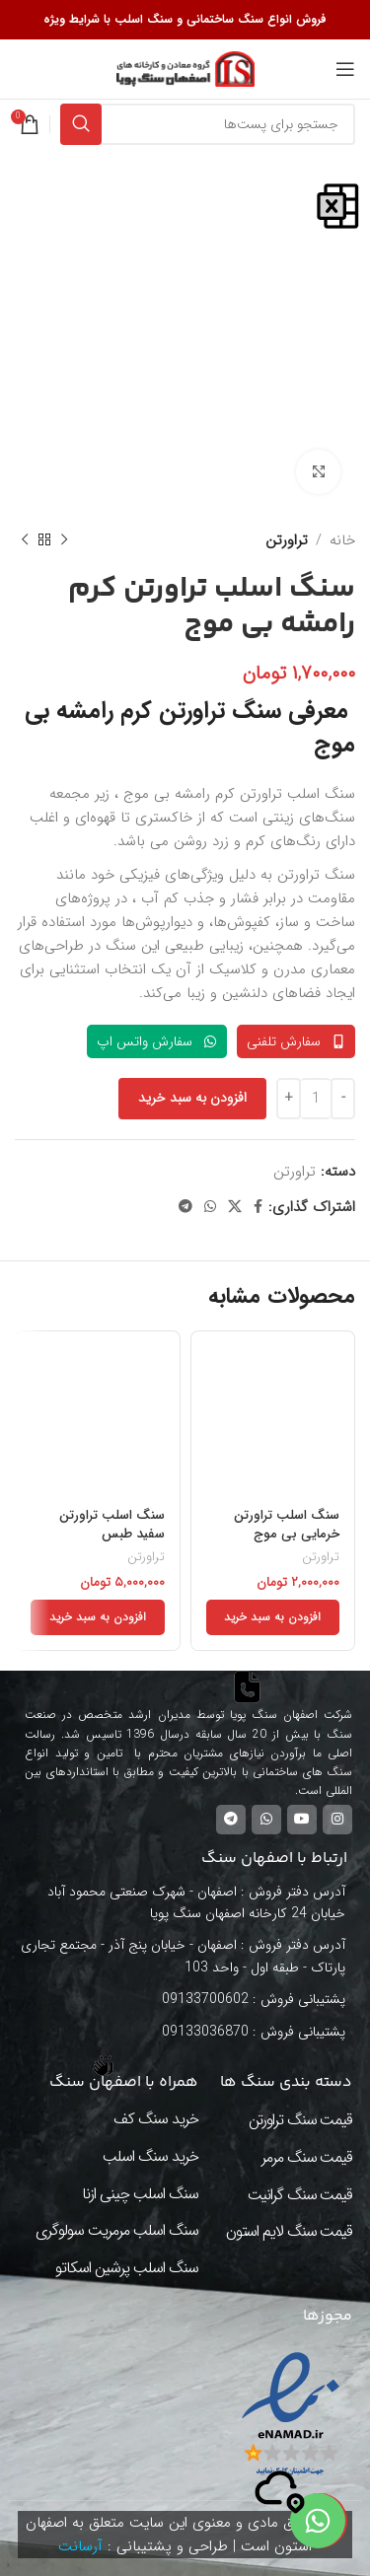 This screenshot has width=370, height=2576. Describe the element at coordinates (339, 206) in the screenshot. I see `open microsoft excel` at that location.